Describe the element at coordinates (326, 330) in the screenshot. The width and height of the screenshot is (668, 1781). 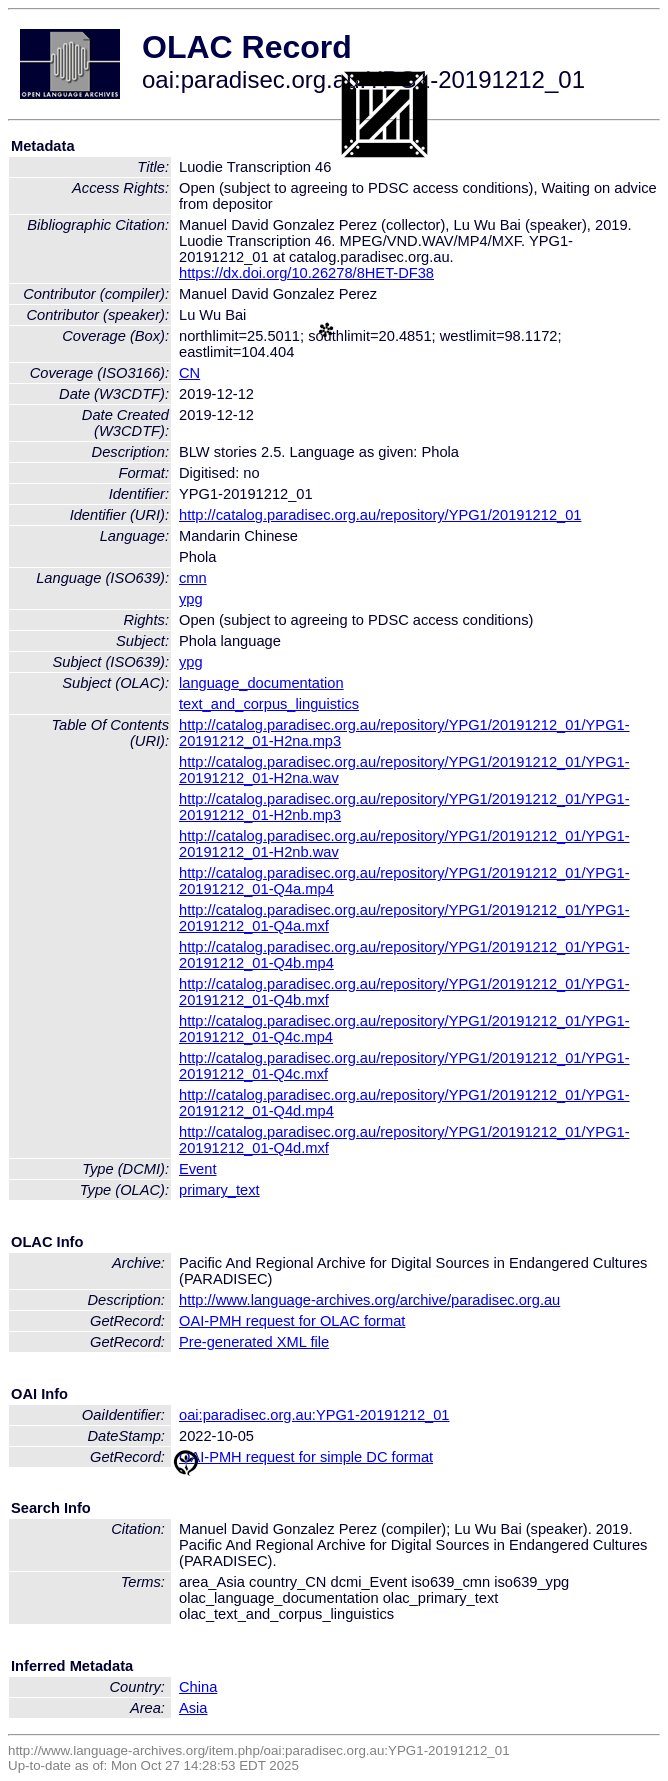
I see `activate cooling or air conditioning mode` at that location.